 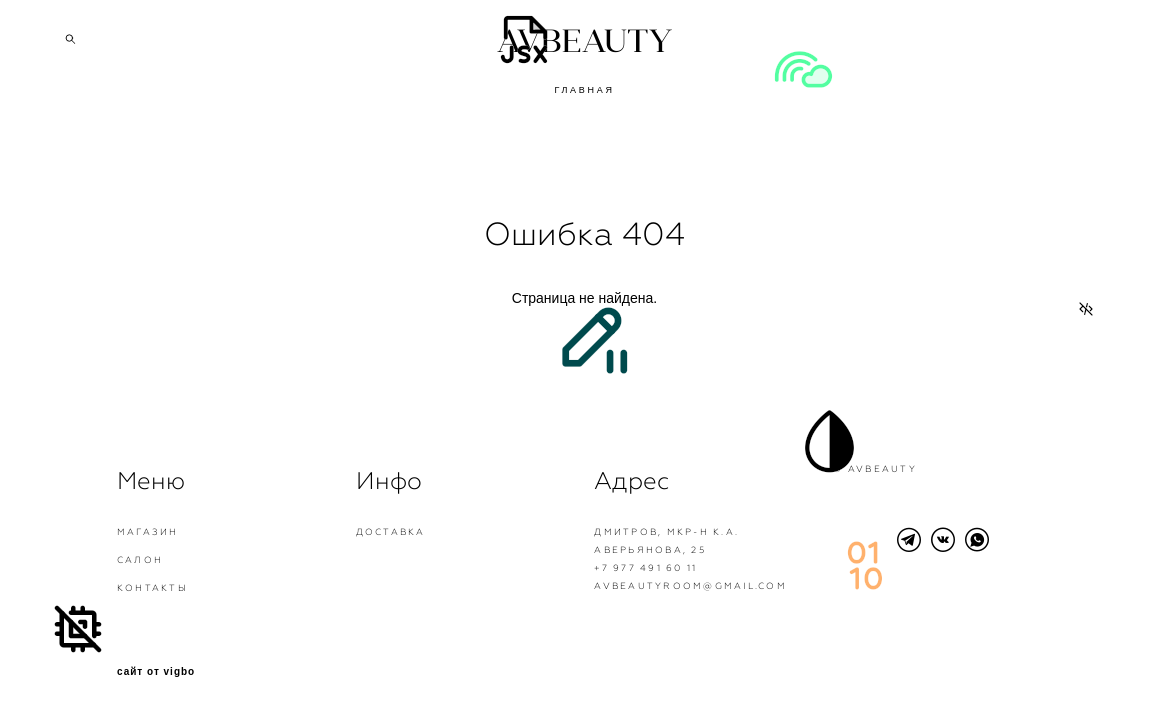 I want to click on a JSX file type indicator, so click(x=525, y=41).